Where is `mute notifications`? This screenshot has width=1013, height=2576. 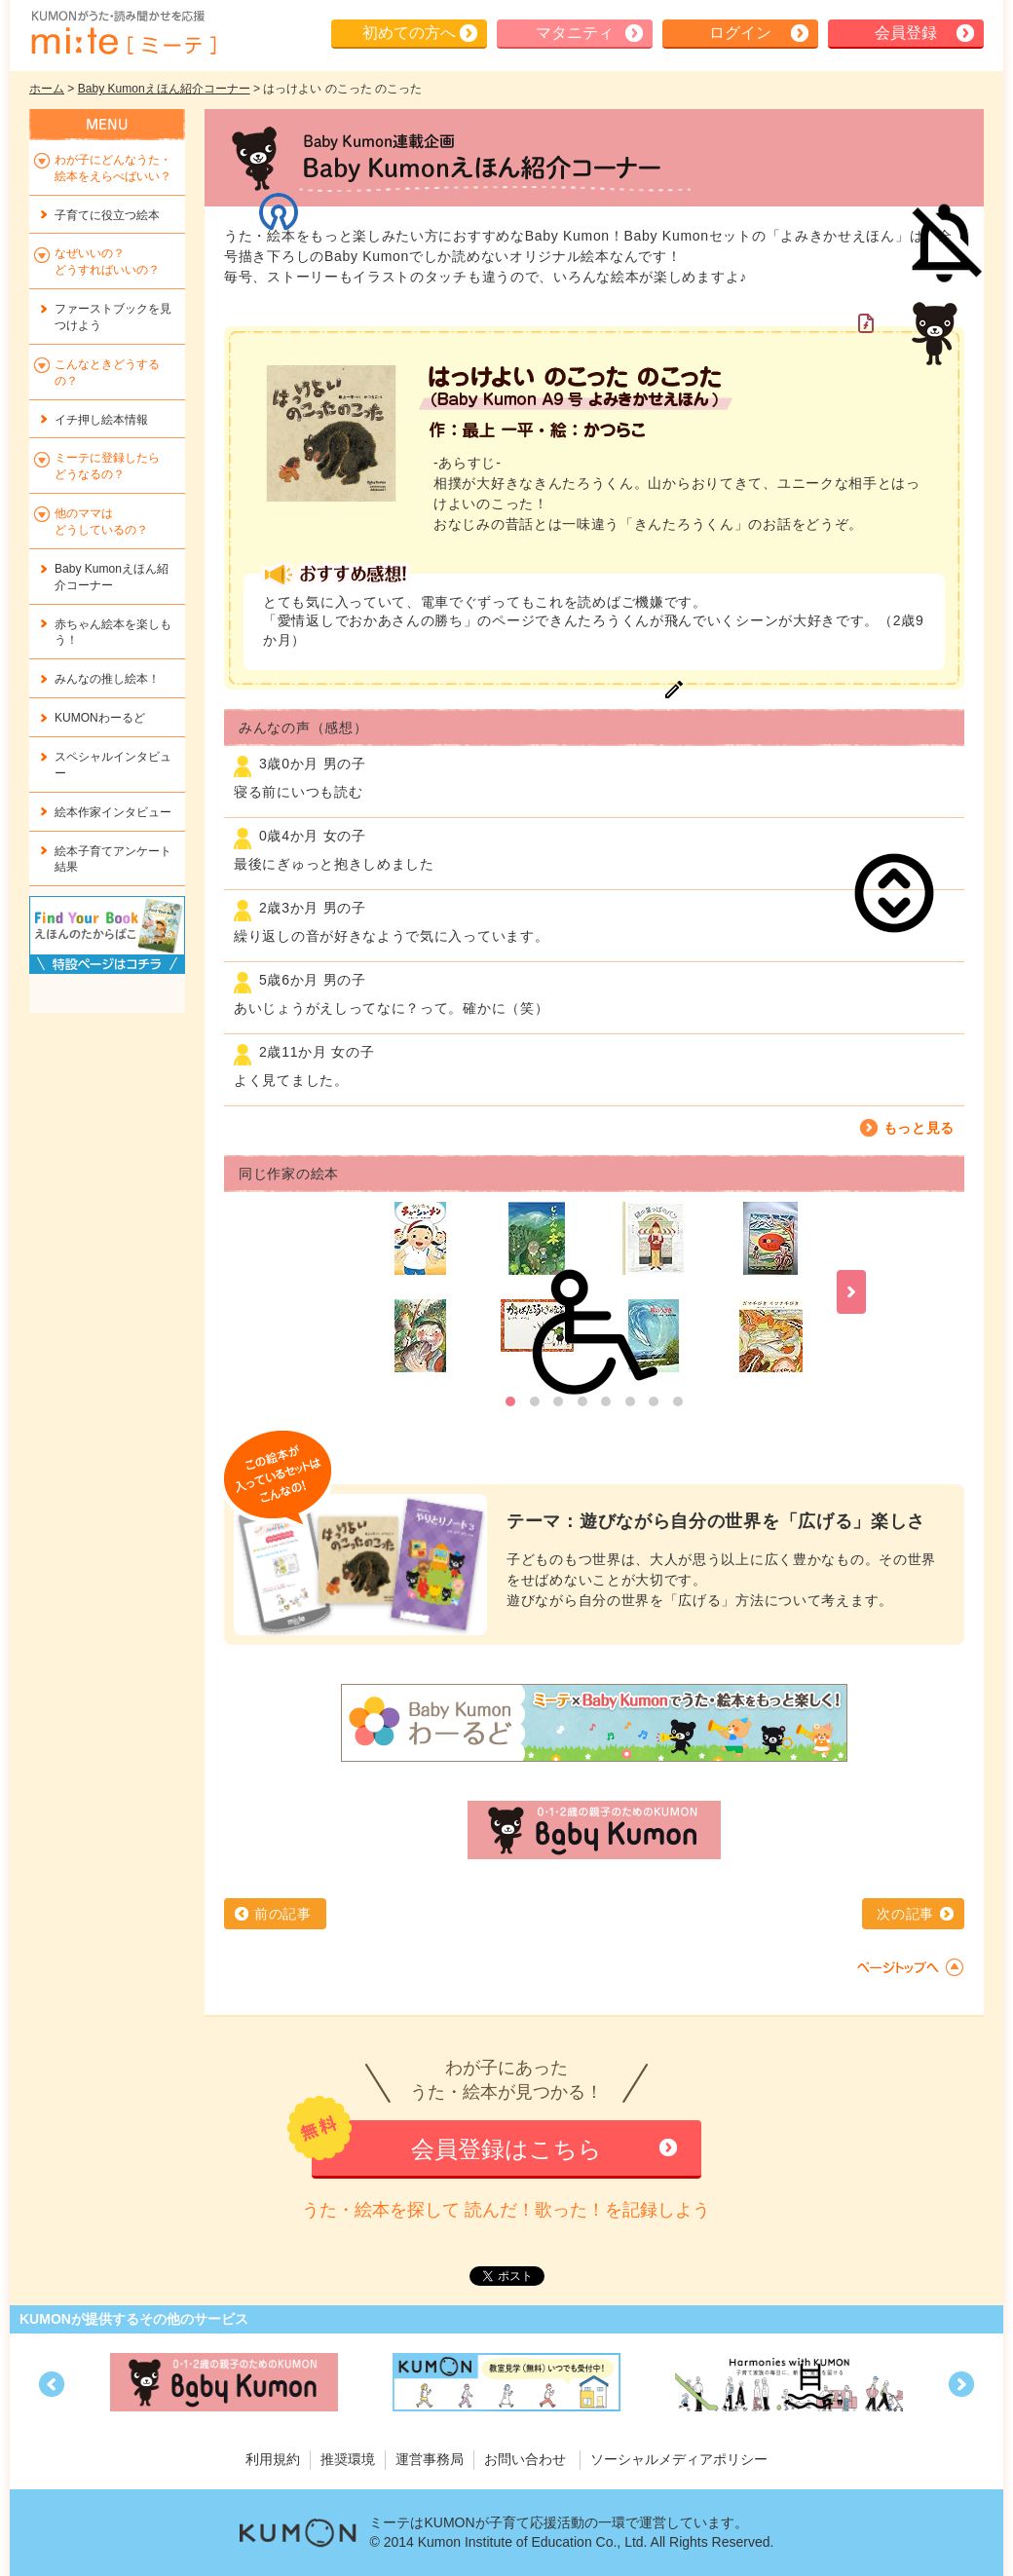 mute notifications is located at coordinates (944, 242).